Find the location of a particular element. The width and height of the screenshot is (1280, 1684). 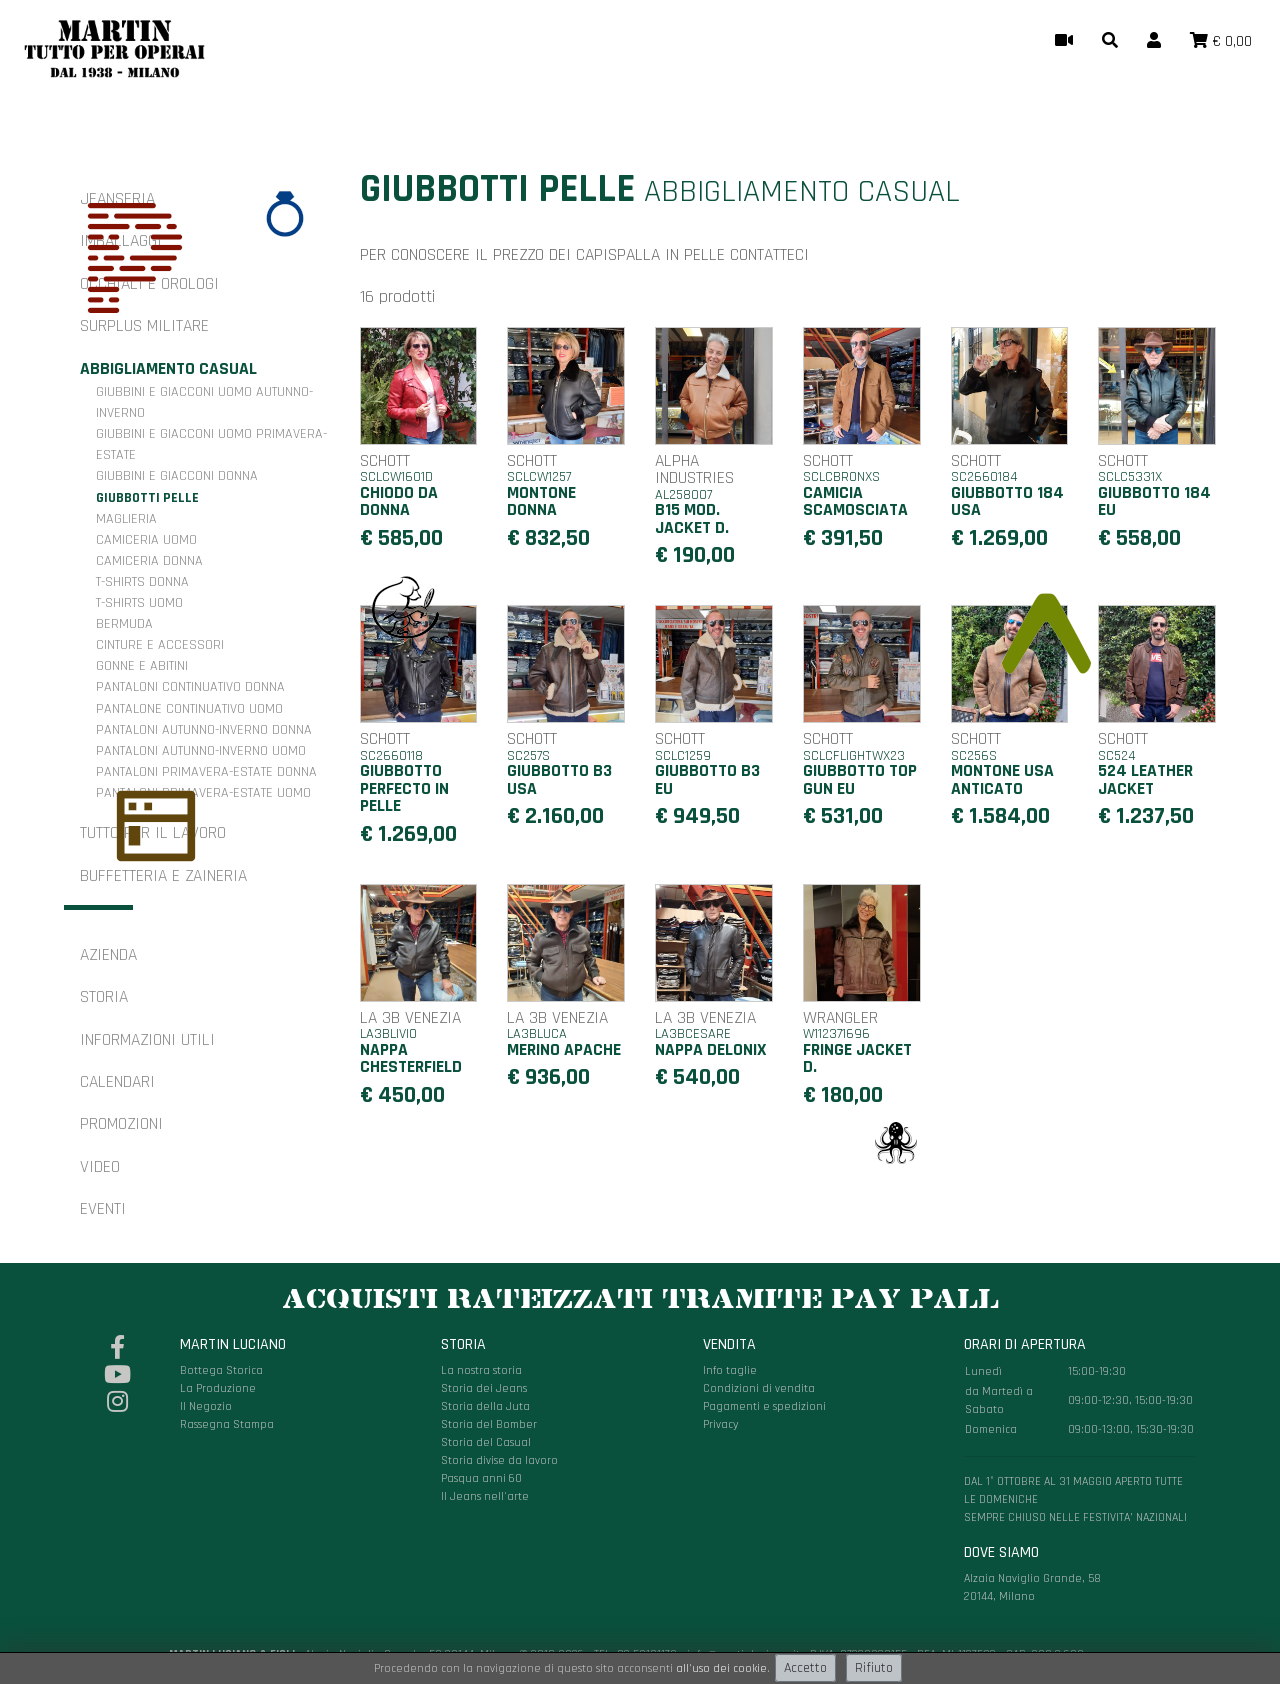

access jewelry or accessories category is located at coordinates (285, 215).